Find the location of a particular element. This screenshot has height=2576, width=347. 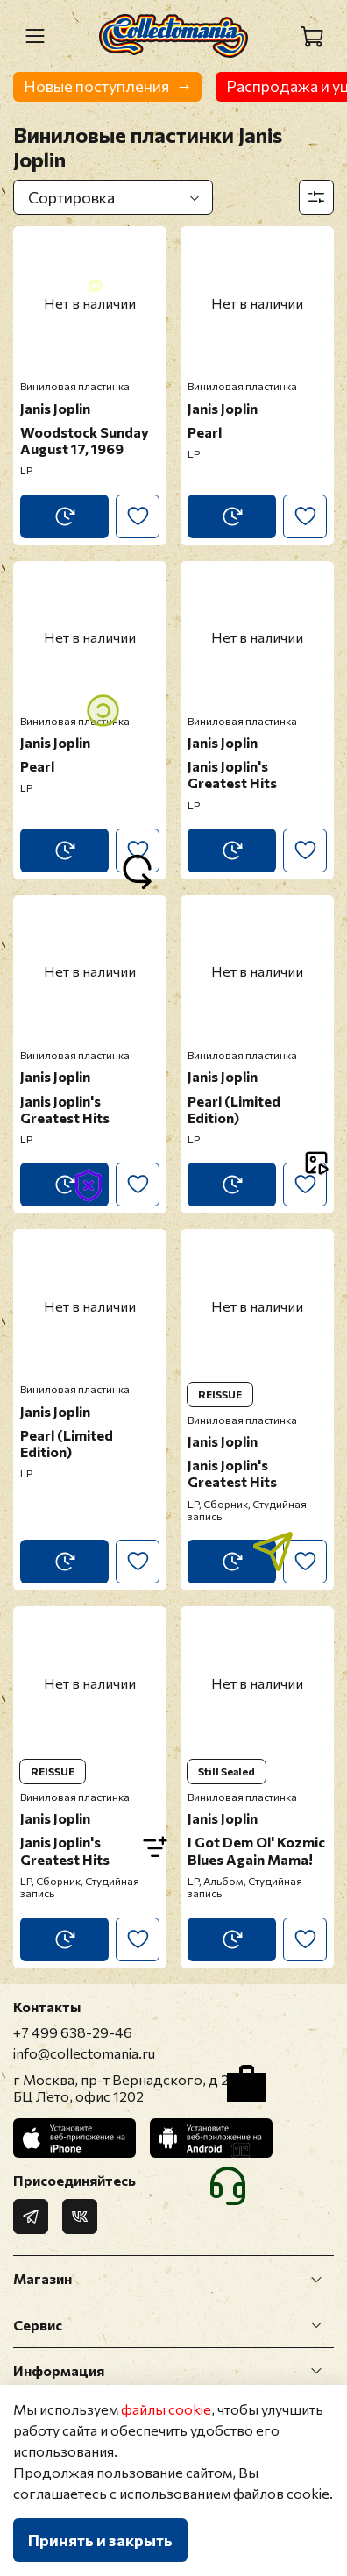

access work-related files or documents is located at coordinates (246, 2084).